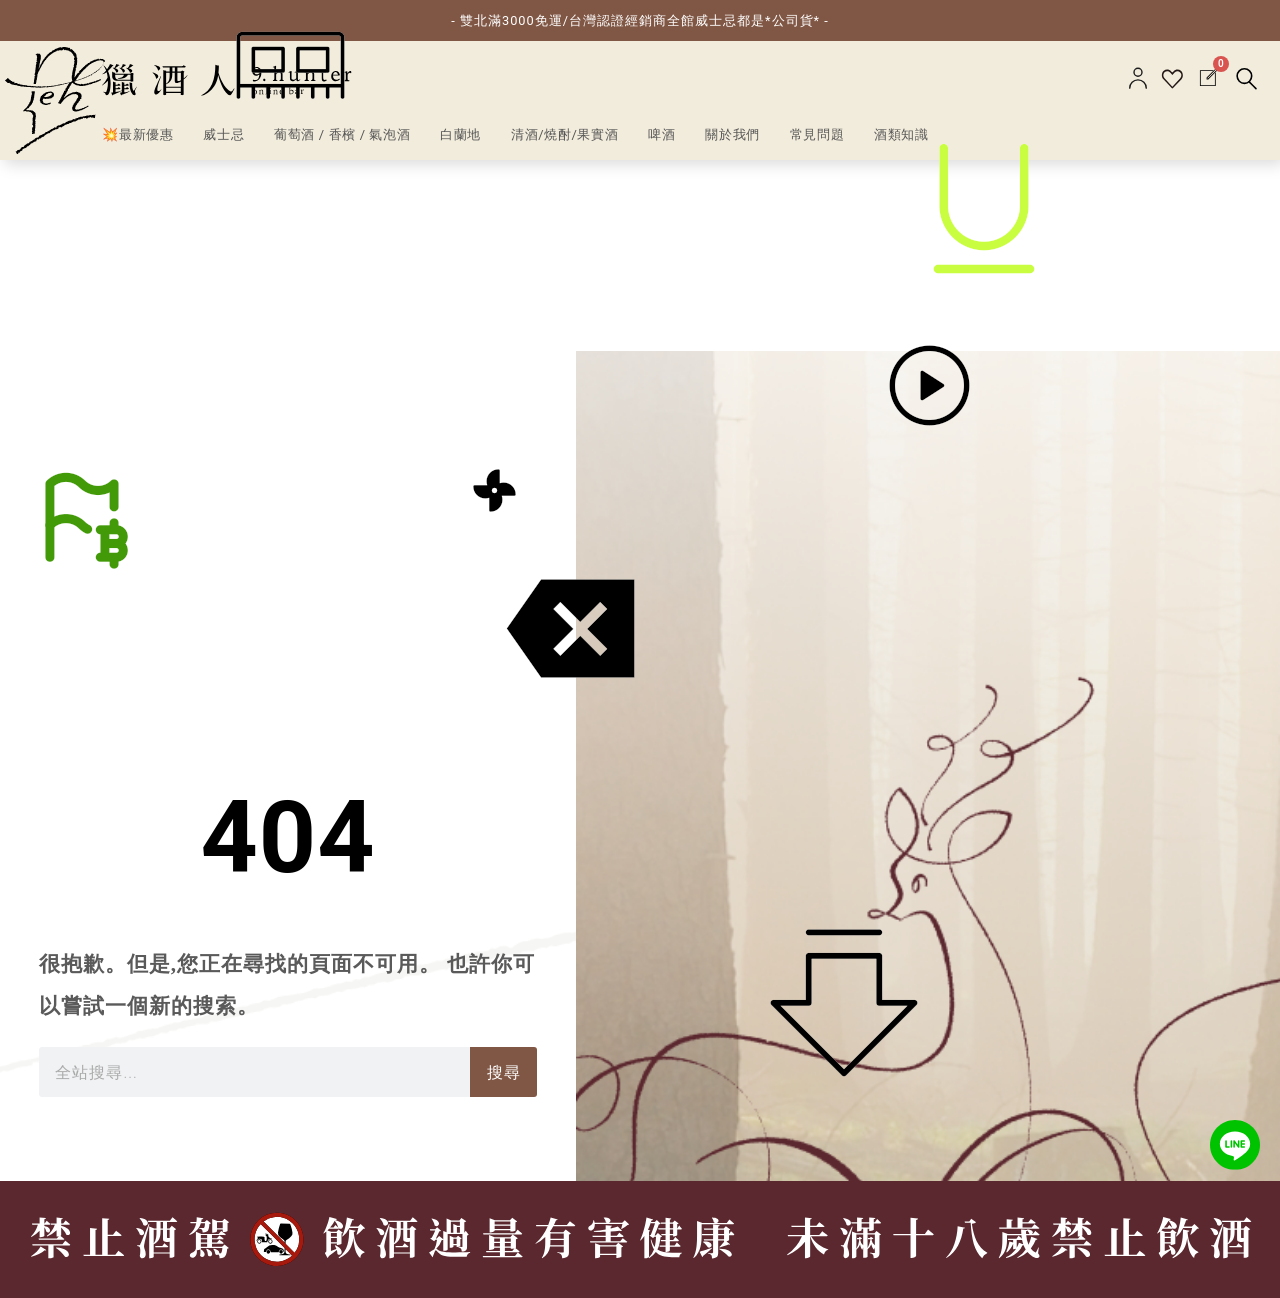 This screenshot has height=1298, width=1280. I want to click on view device memory or RAM usage, so click(290, 63).